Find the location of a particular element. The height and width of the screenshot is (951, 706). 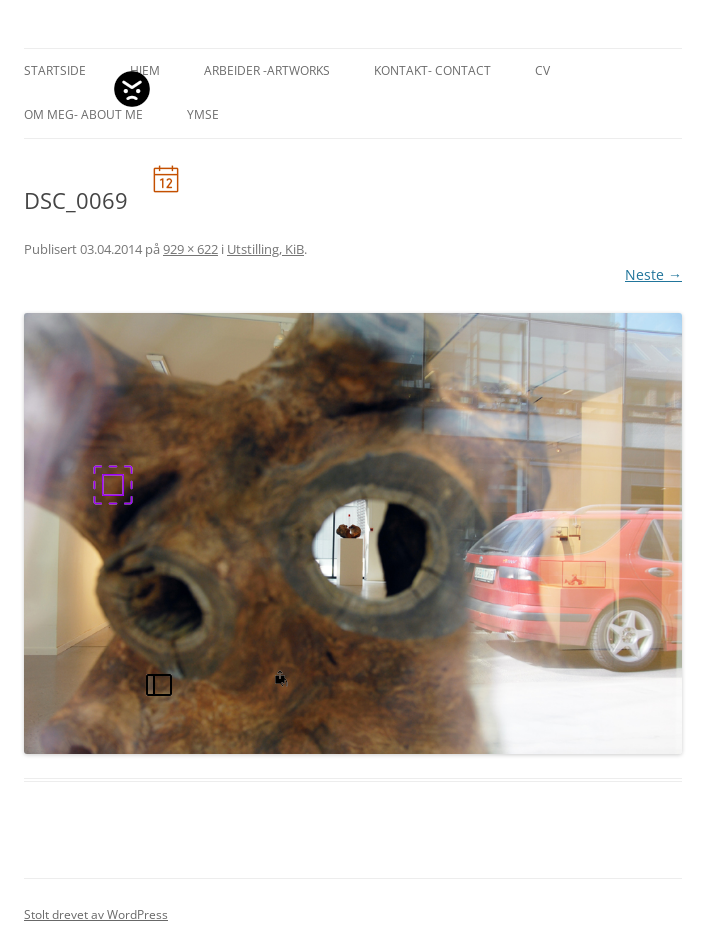

deposit or submit an item is located at coordinates (280, 678).